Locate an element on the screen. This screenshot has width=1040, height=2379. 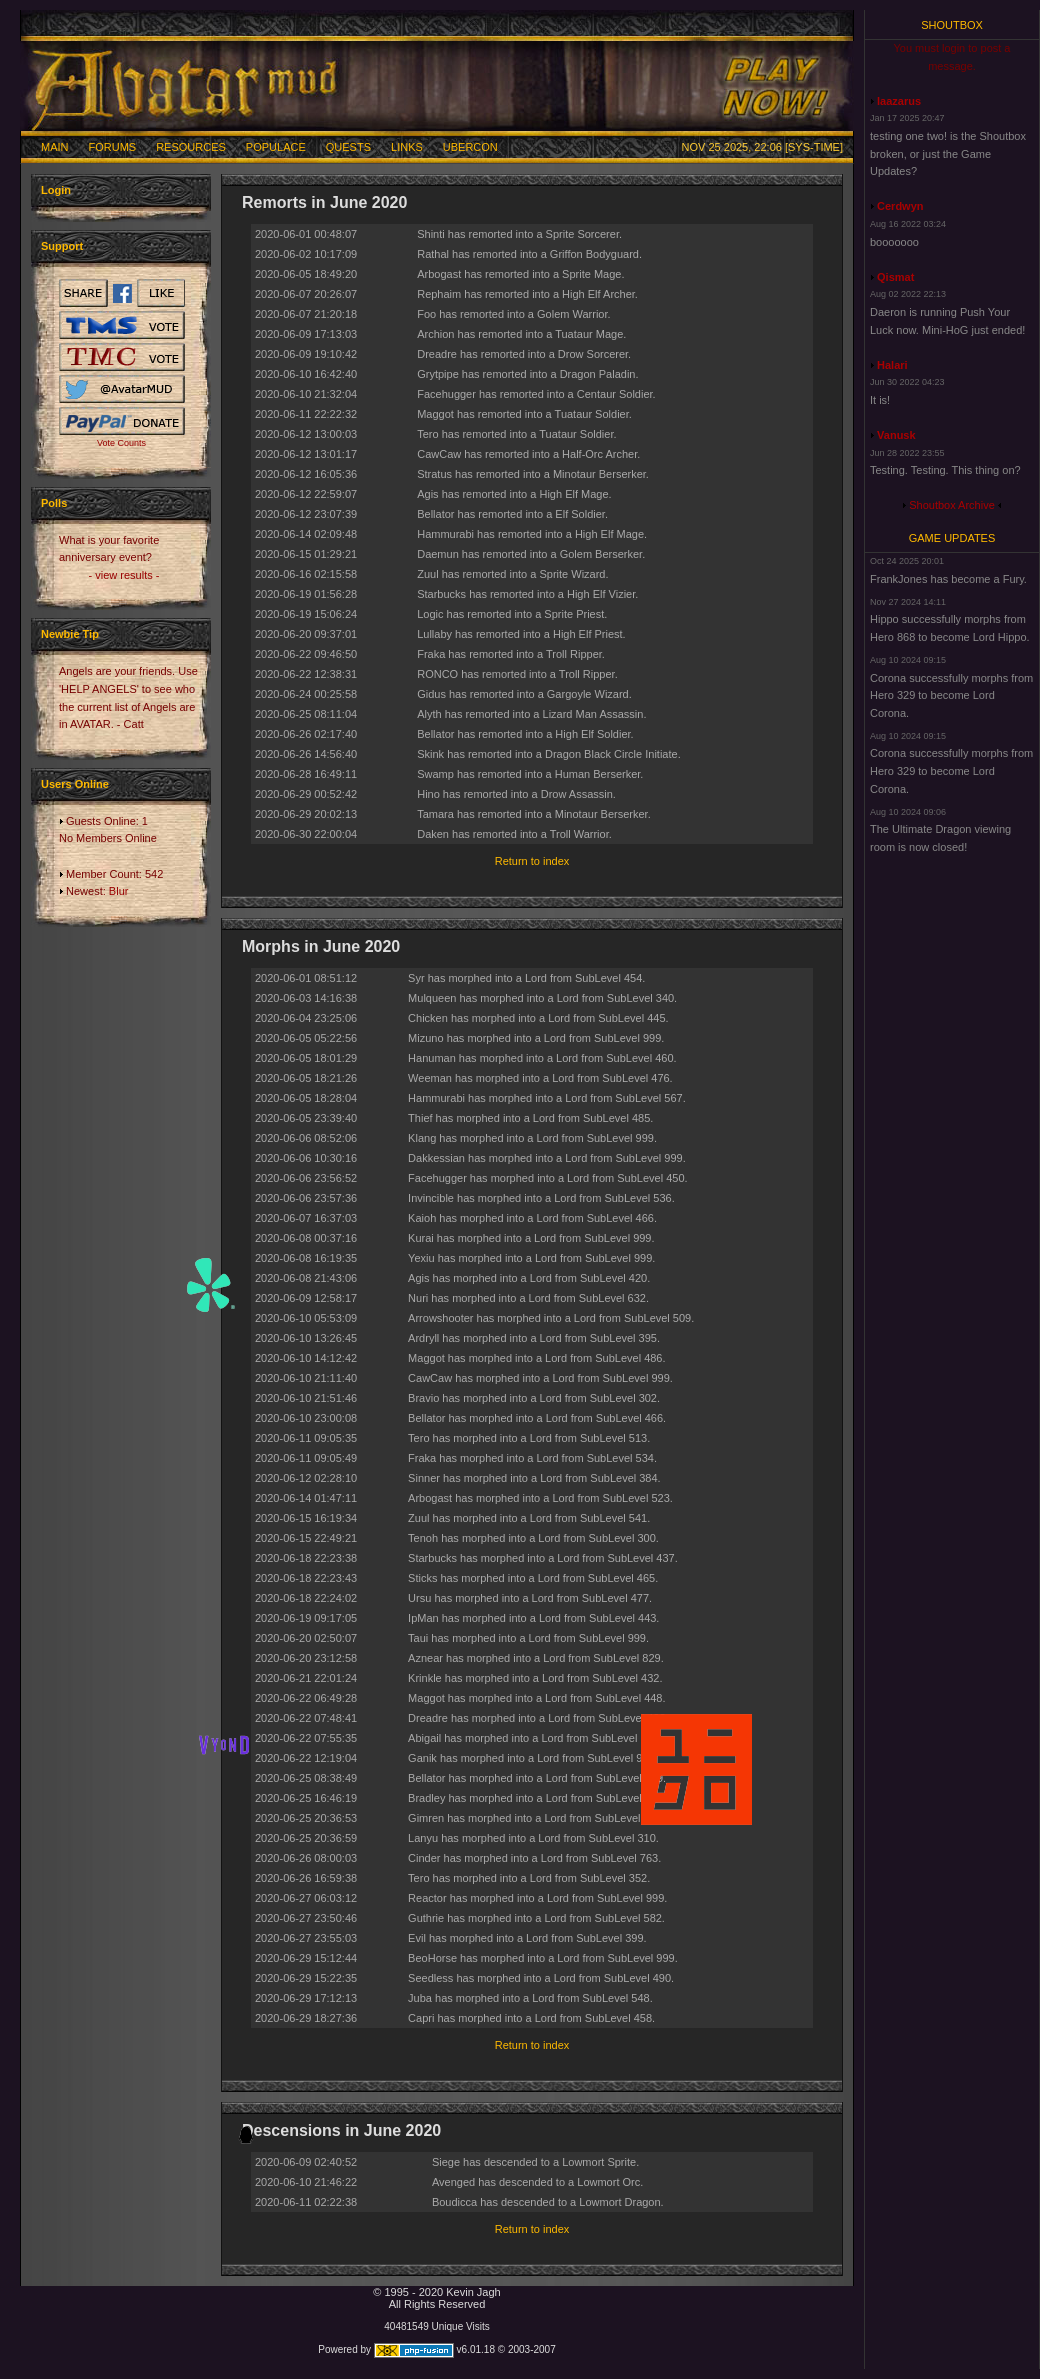
open the Yelp app is located at coordinates (211, 1285).